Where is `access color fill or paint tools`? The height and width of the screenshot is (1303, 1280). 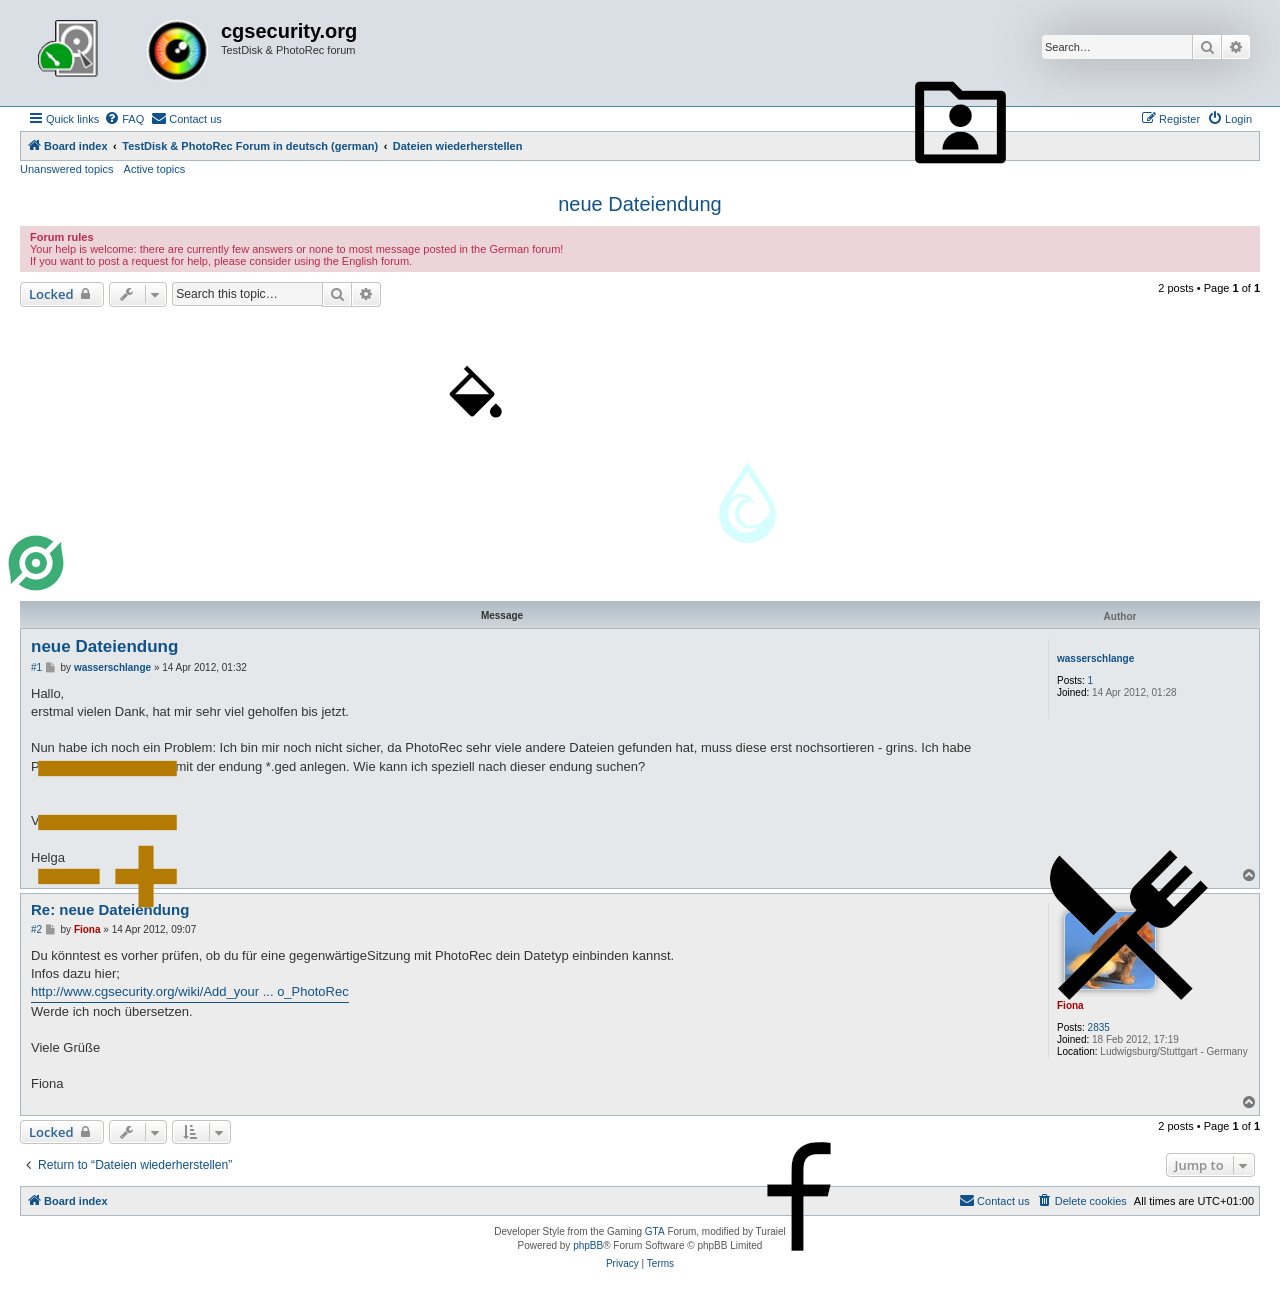
access color fill or paint tools is located at coordinates (474, 391).